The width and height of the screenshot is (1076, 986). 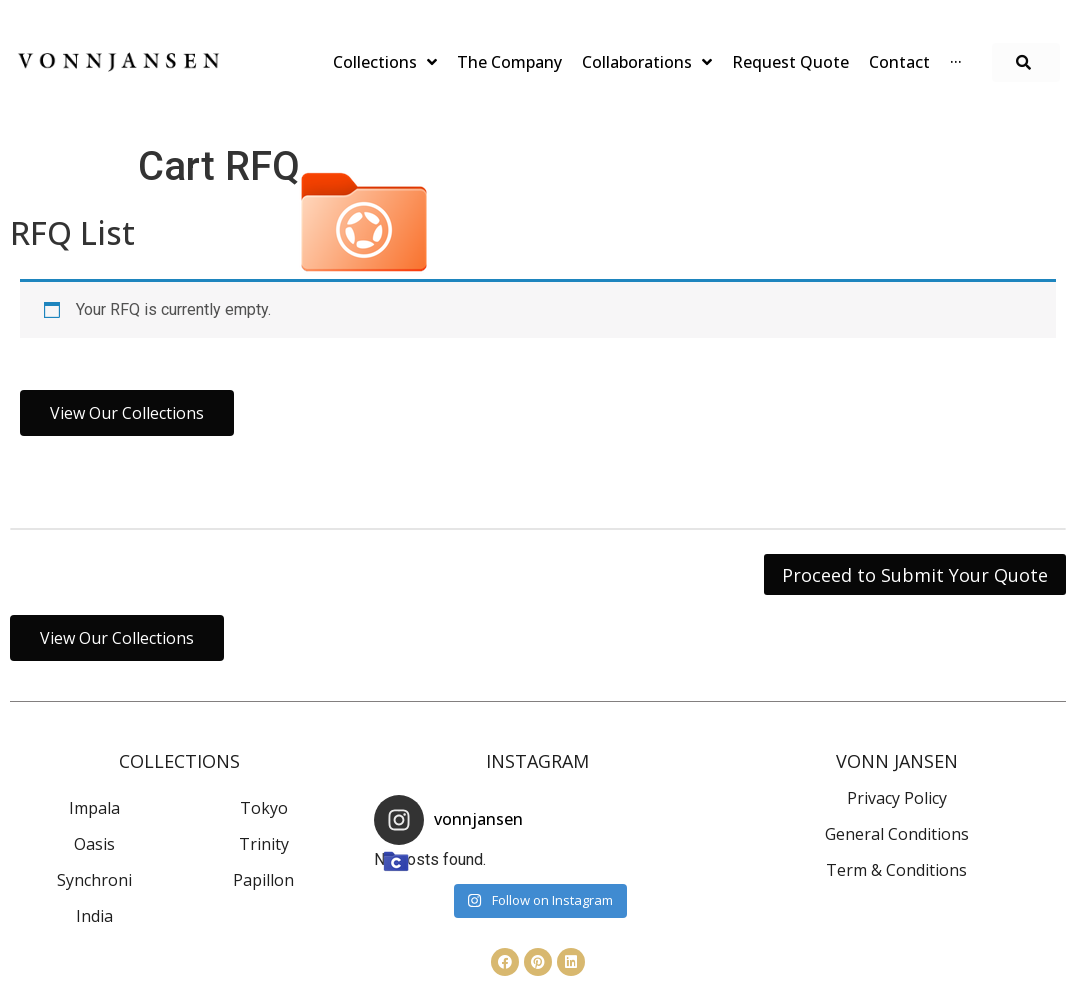 I want to click on open corona sdk project folder, so click(x=363, y=225).